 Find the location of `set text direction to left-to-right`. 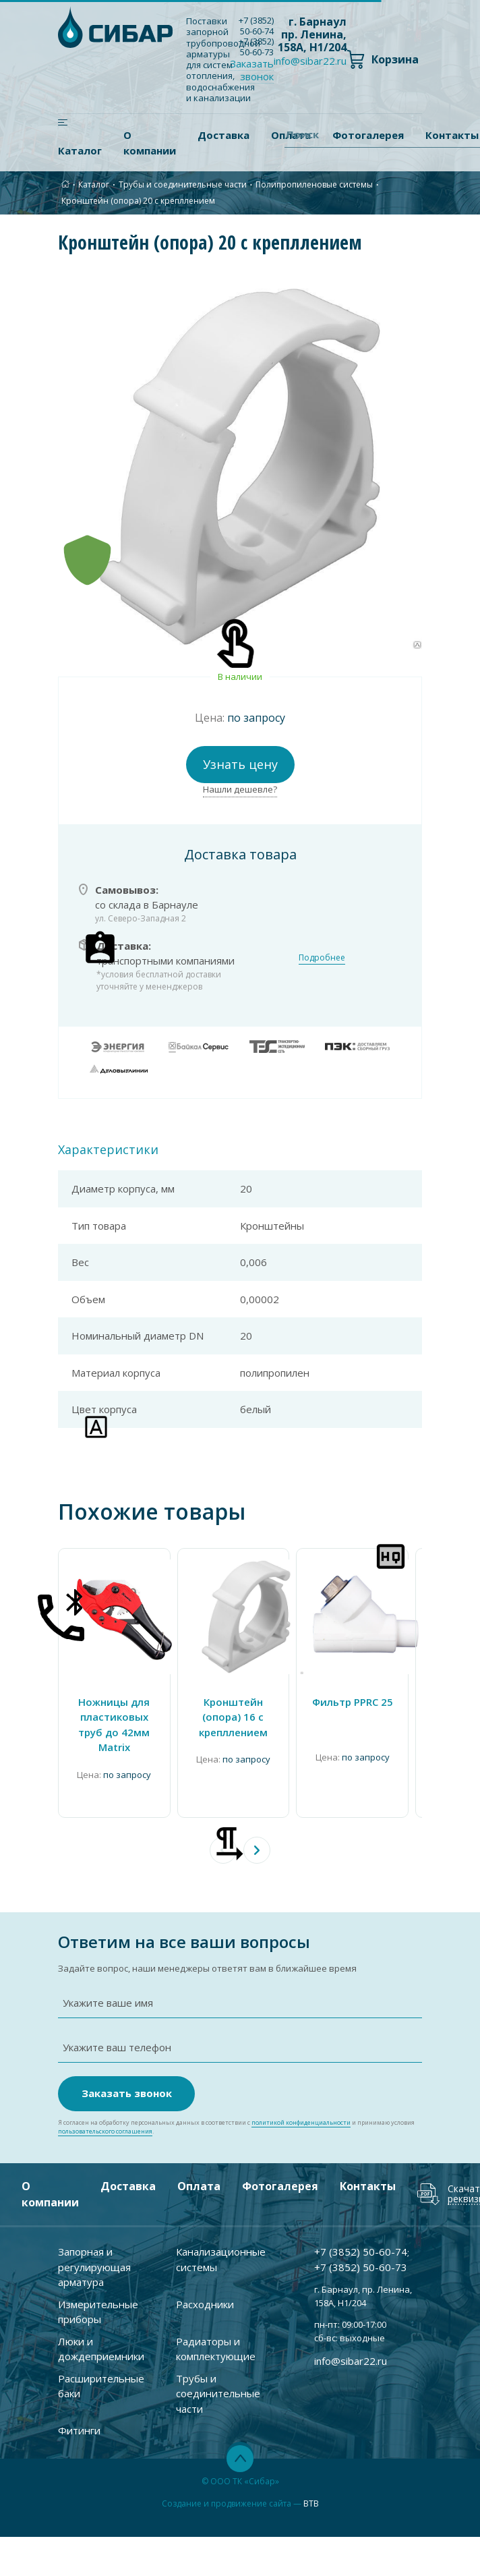

set text direction to left-to-right is located at coordinates (228, 1843).